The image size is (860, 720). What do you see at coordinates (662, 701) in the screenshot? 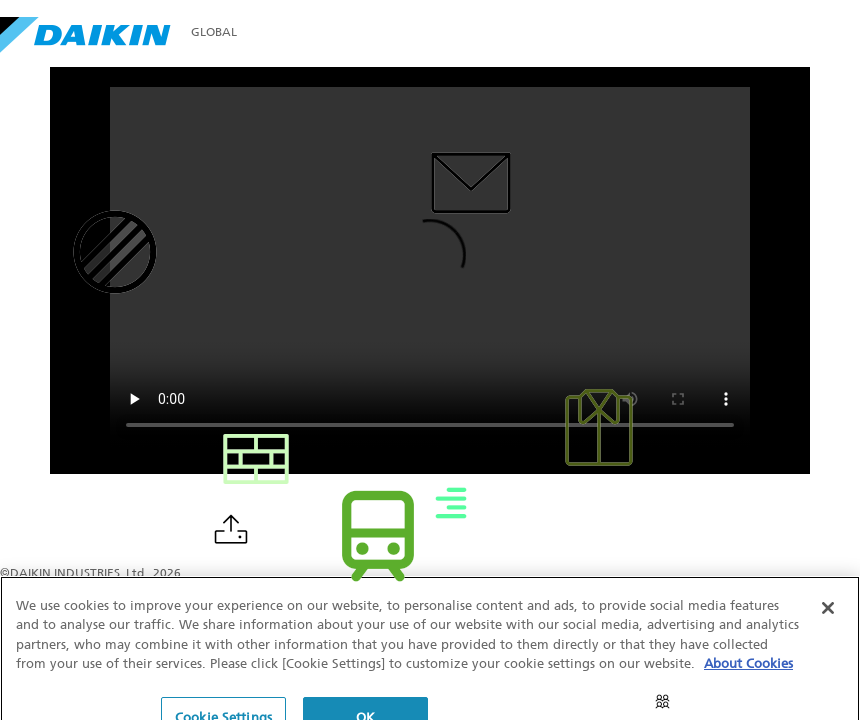
I see `view all team members` at bounding box center [662, 701].